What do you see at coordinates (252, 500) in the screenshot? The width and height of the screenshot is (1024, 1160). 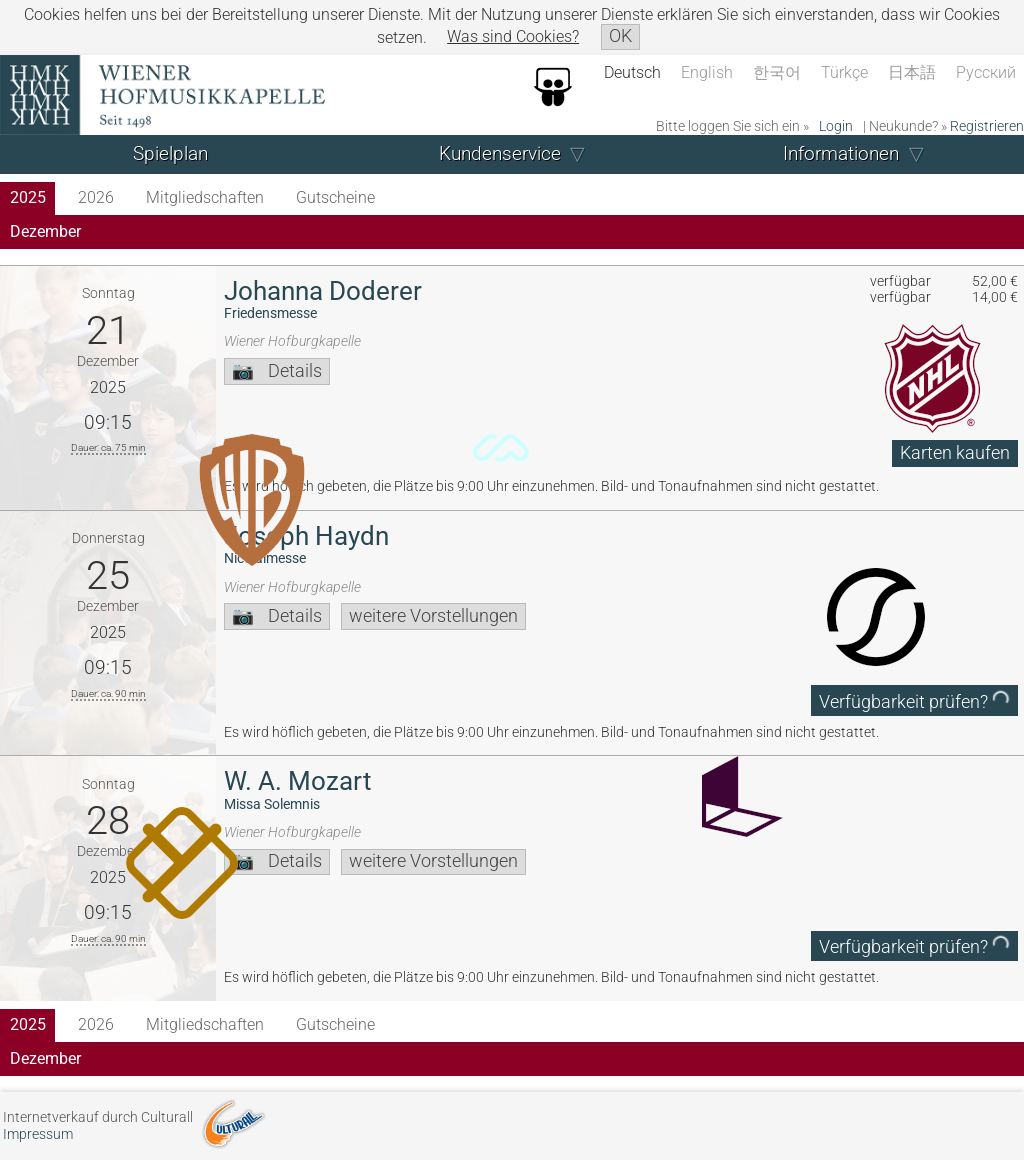 I see `warner bros. official logo` at bounding box center [252, 500].